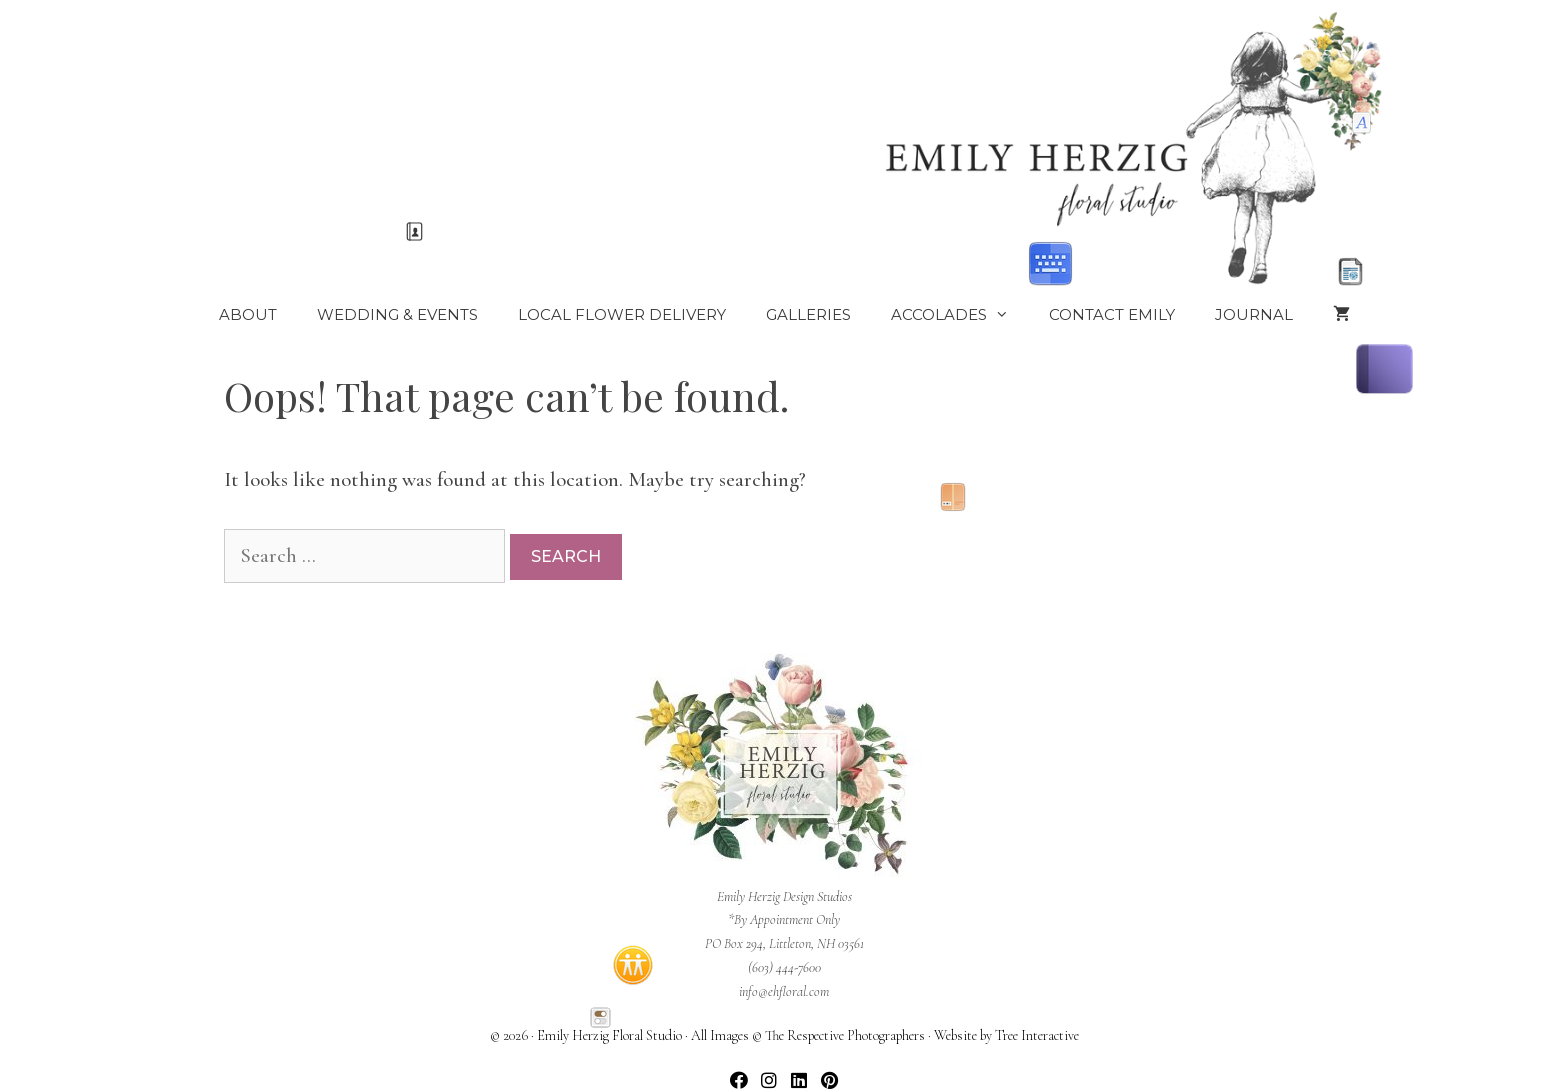 The height and width of the screenshot is (1092, 1568). Describe the element at coordinates (1361, 122) in the screenshot. I see `a TrueType font file` at that location.